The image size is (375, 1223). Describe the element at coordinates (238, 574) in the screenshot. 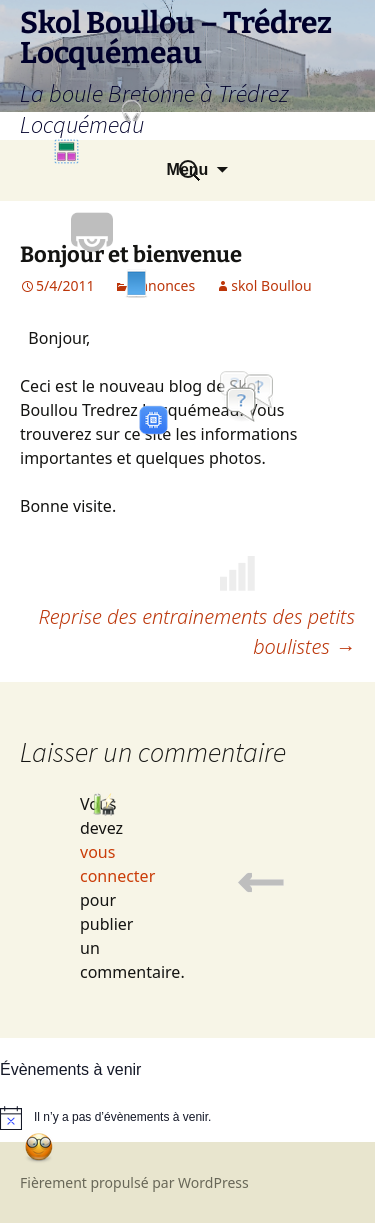

I see `indicates no cellular signal available` at that location.